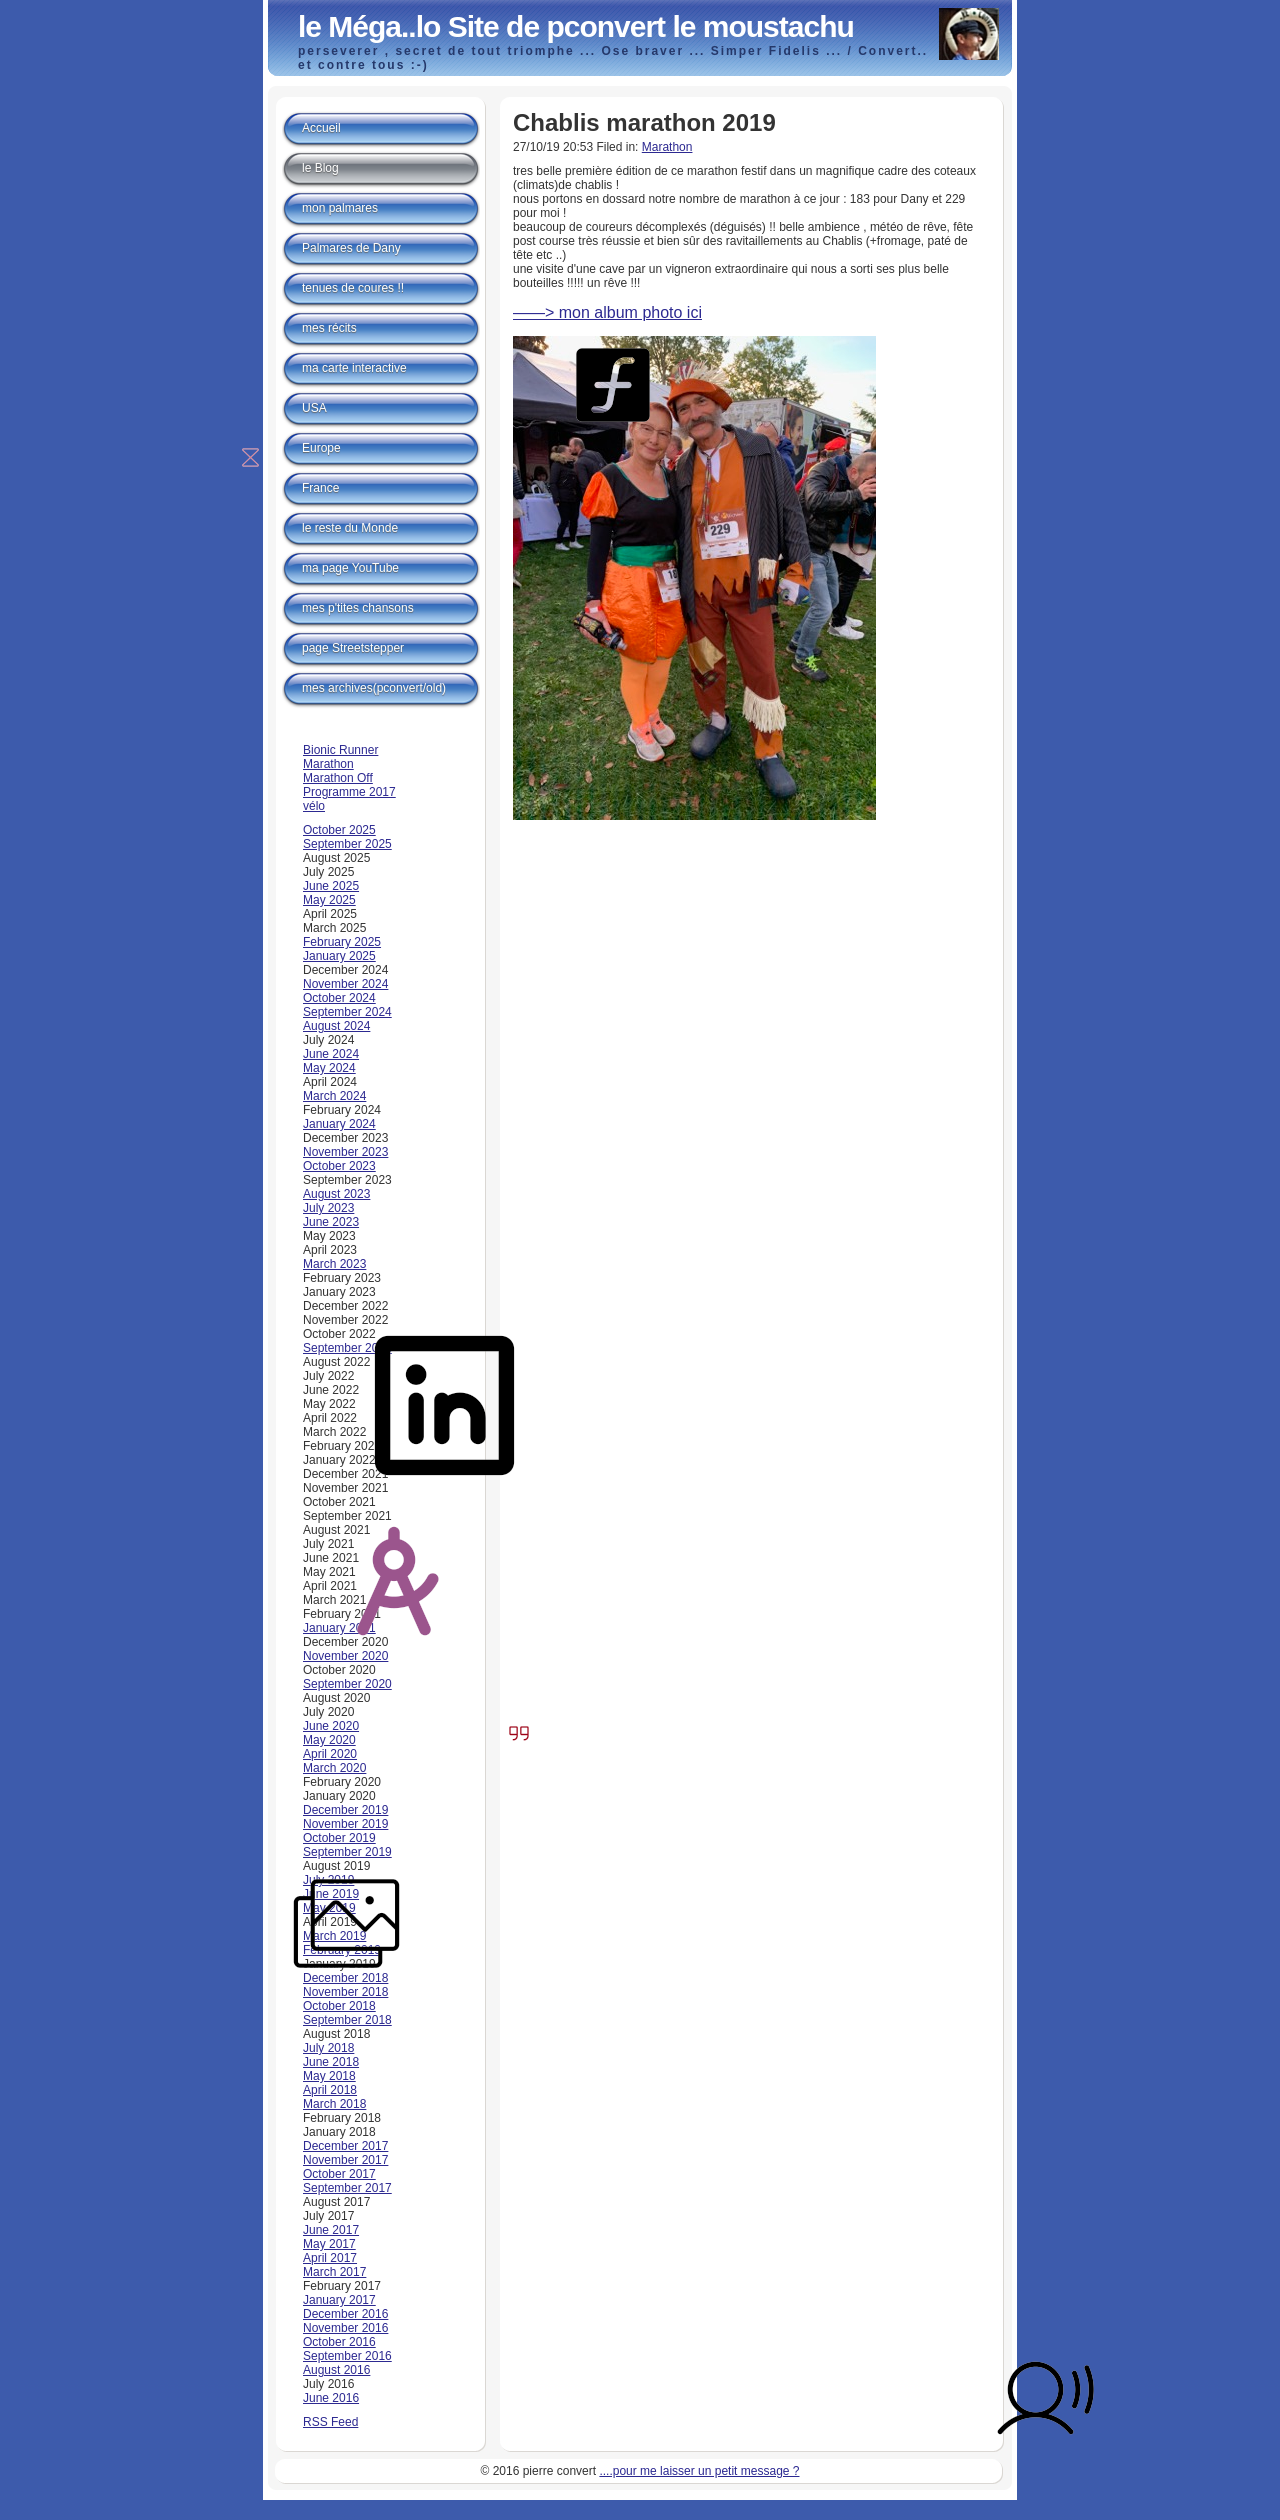  Describe the element at coordinates (613, 385) in the screenshot. I see `access or create a function in code editor` at that location.